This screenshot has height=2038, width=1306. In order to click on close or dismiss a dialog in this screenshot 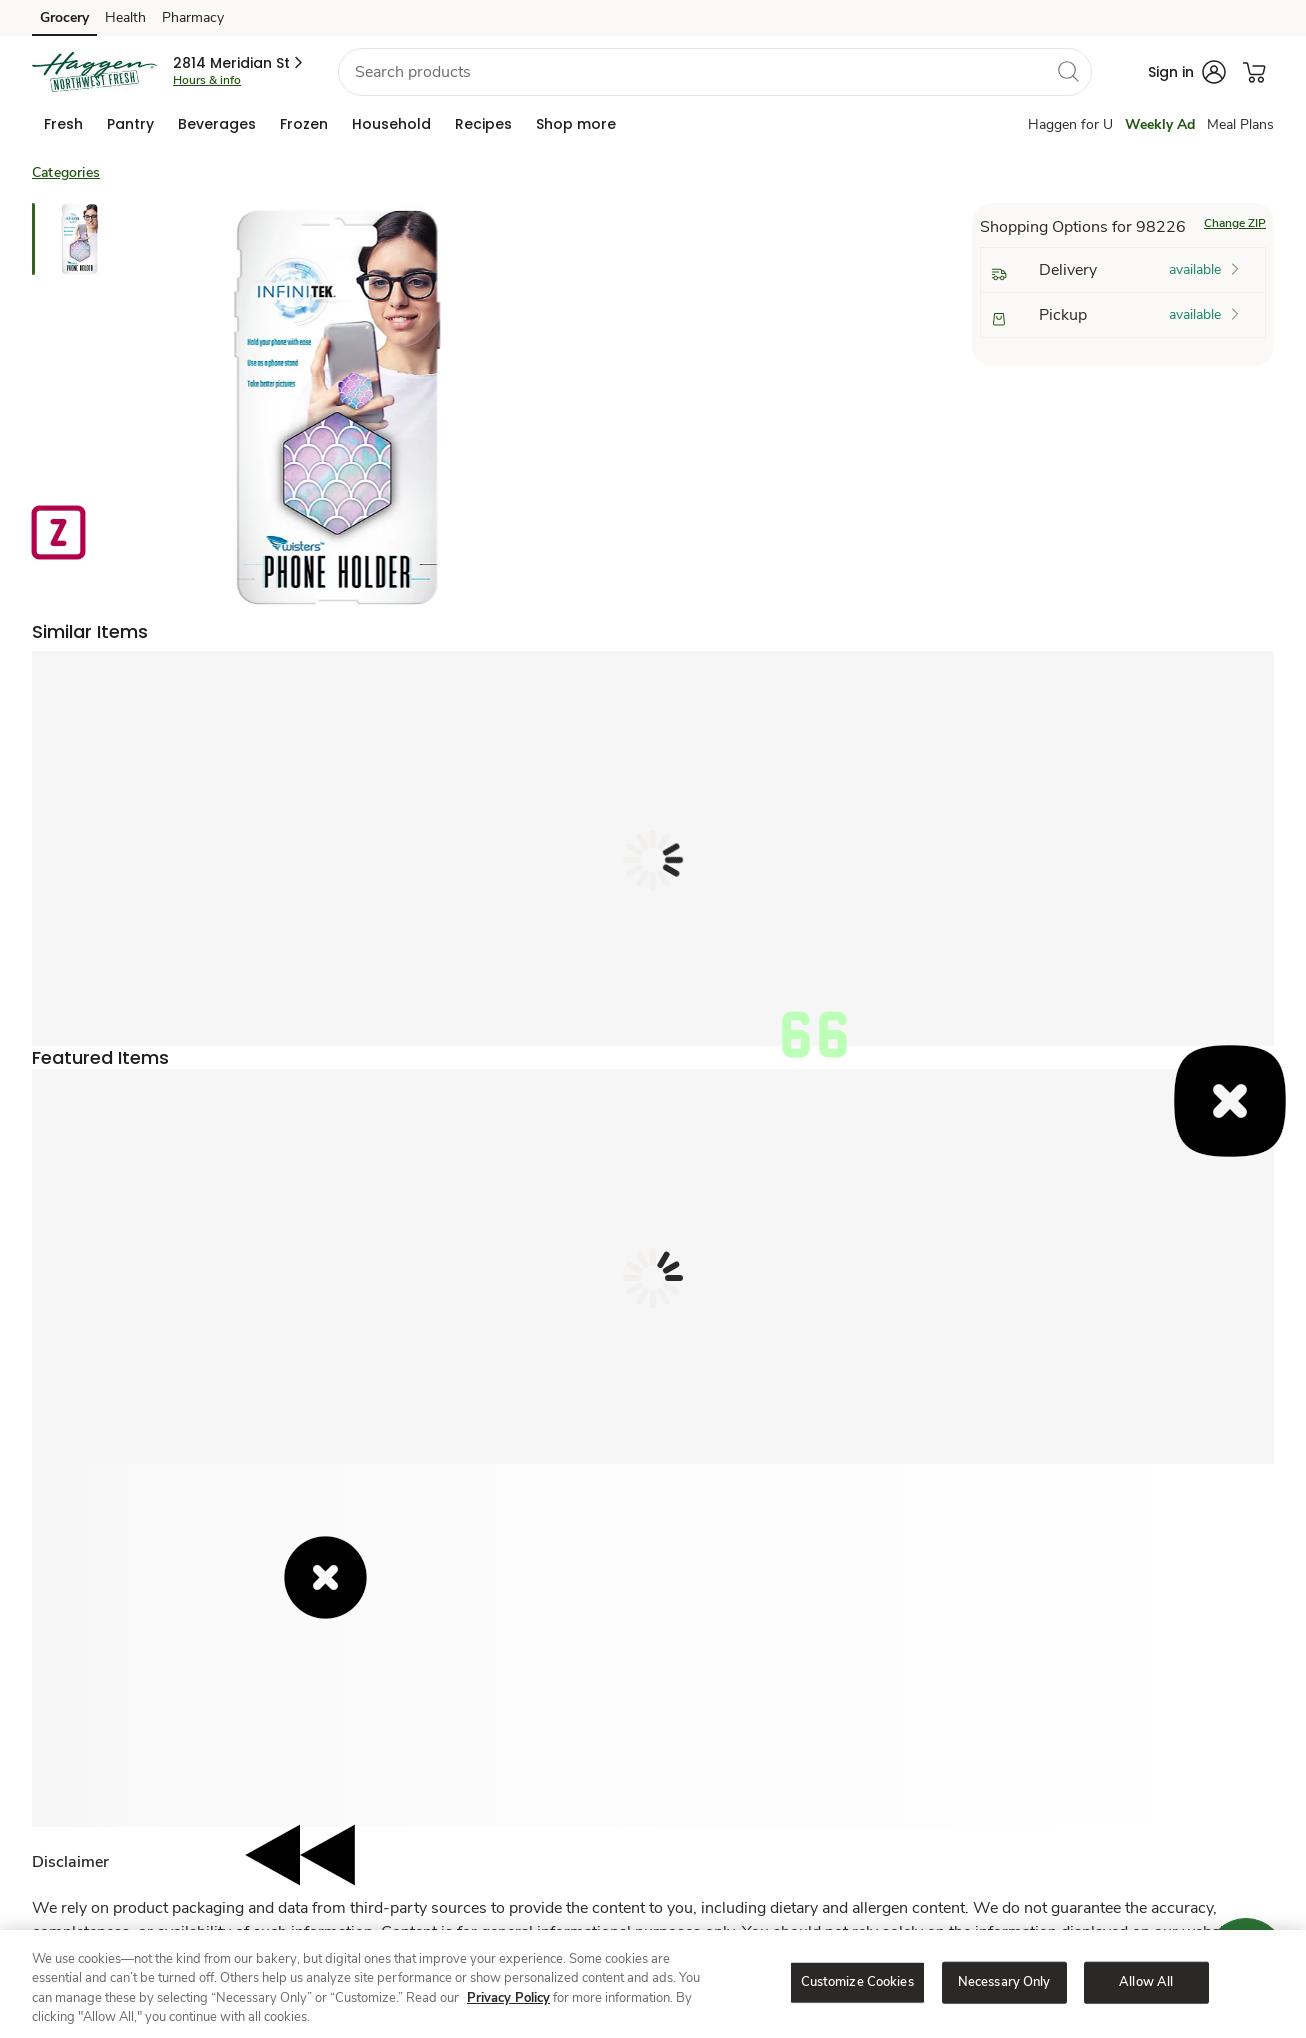, I will do `click(325, 1577)`.